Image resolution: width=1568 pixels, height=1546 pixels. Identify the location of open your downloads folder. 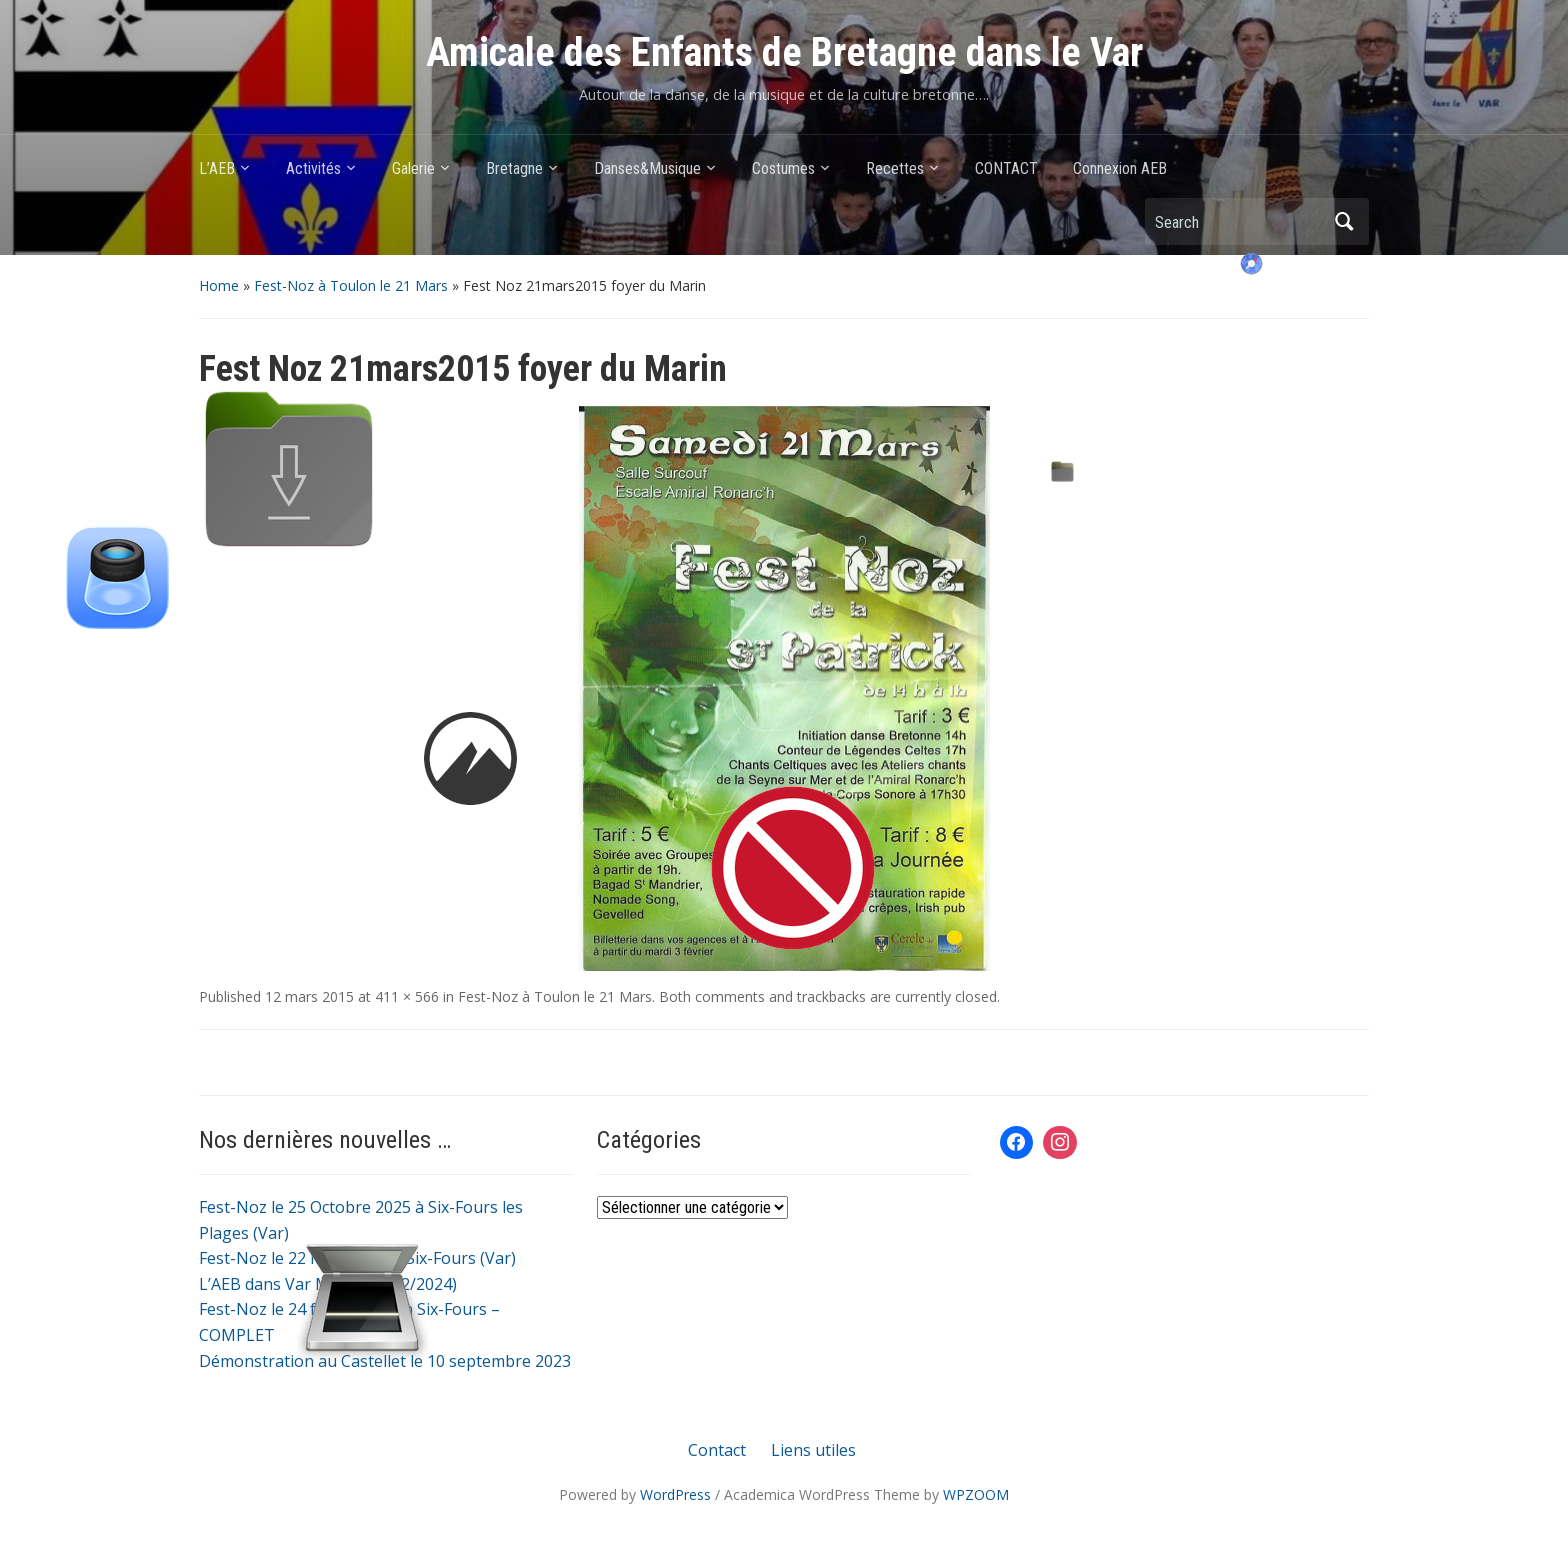
(289, 469).